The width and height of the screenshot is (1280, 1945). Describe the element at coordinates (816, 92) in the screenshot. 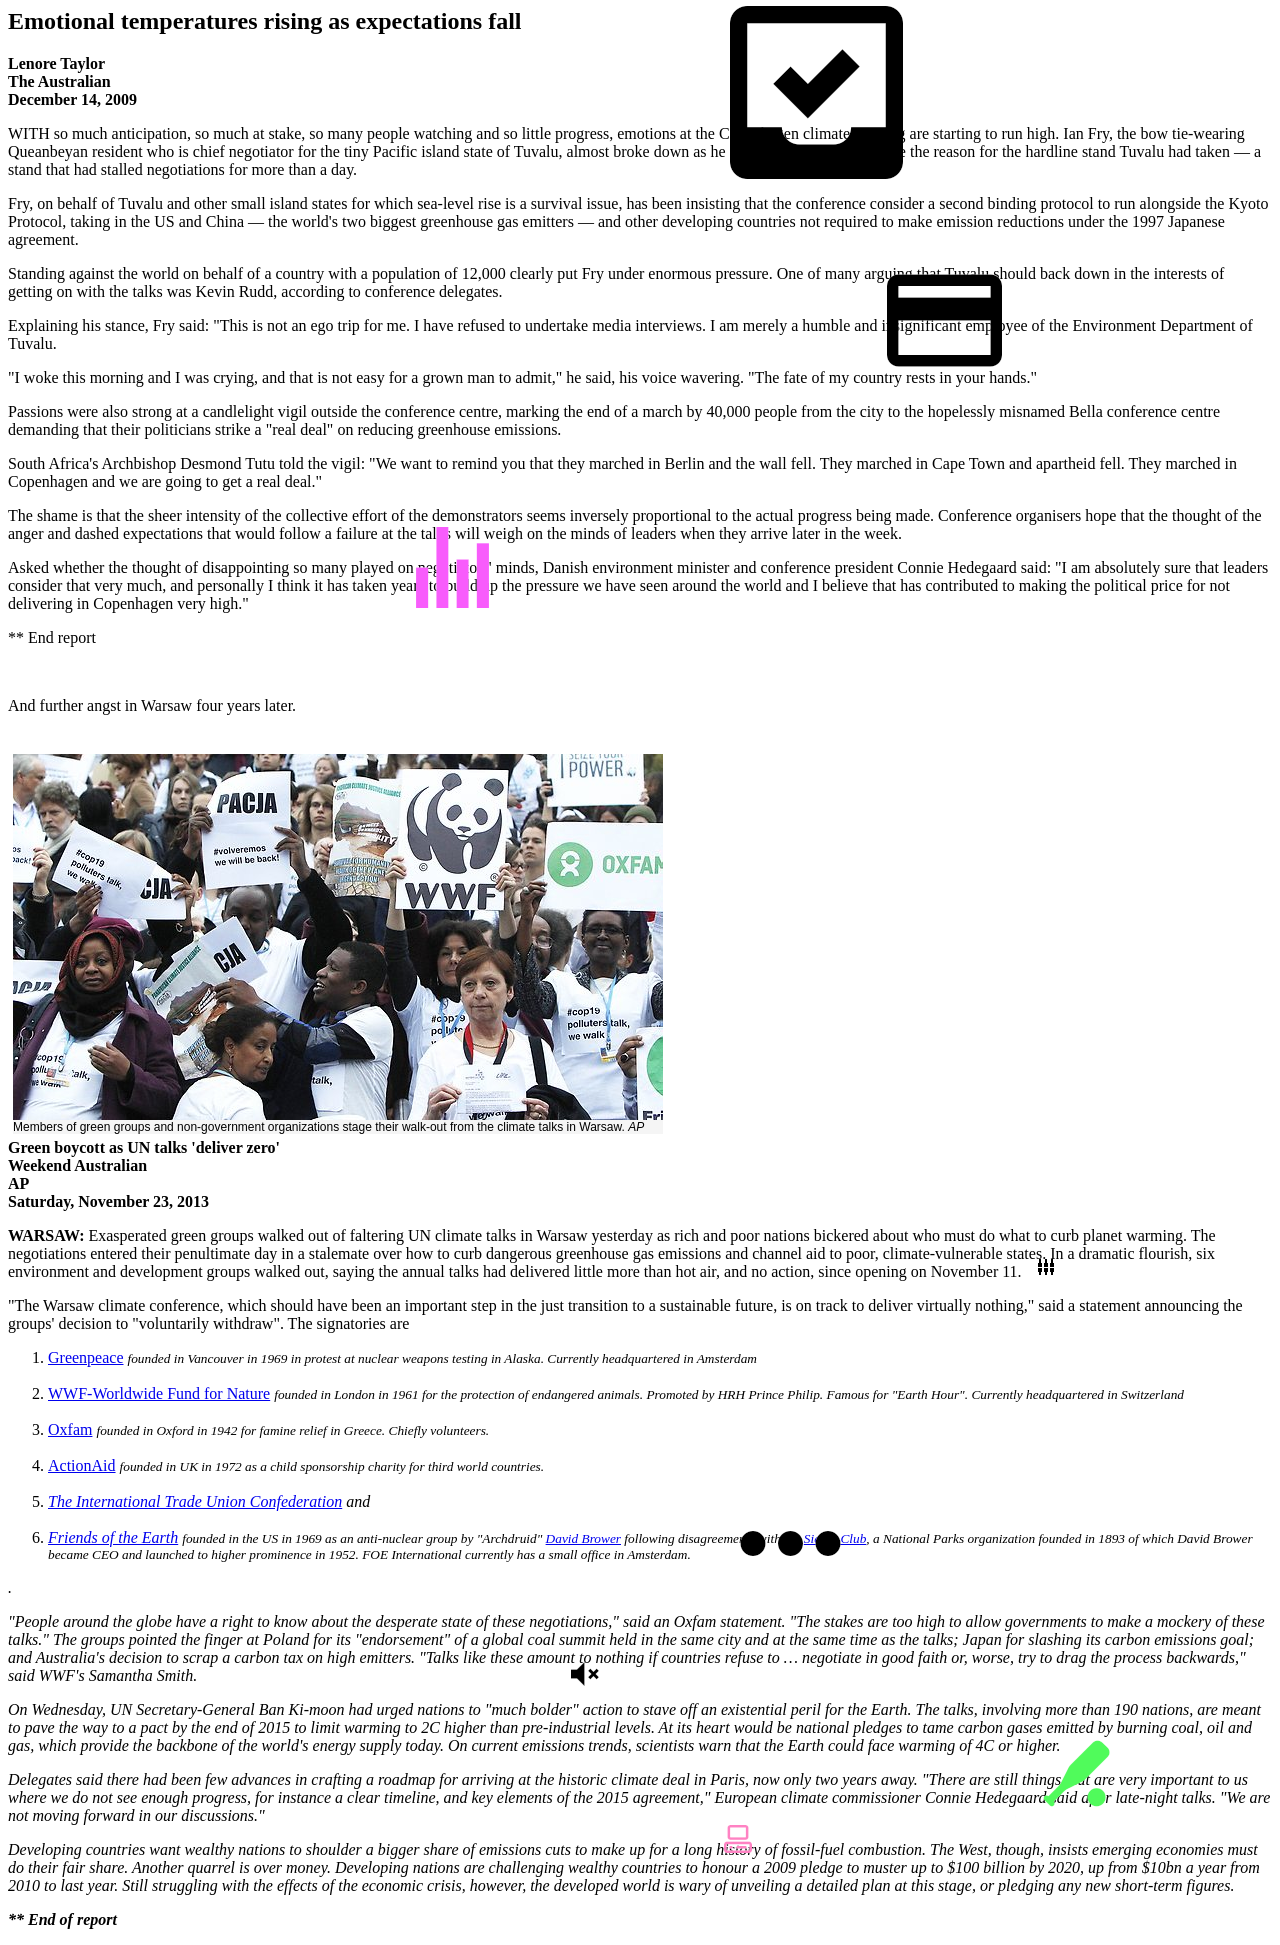

I see `mark all inbox messages as read` at that location.